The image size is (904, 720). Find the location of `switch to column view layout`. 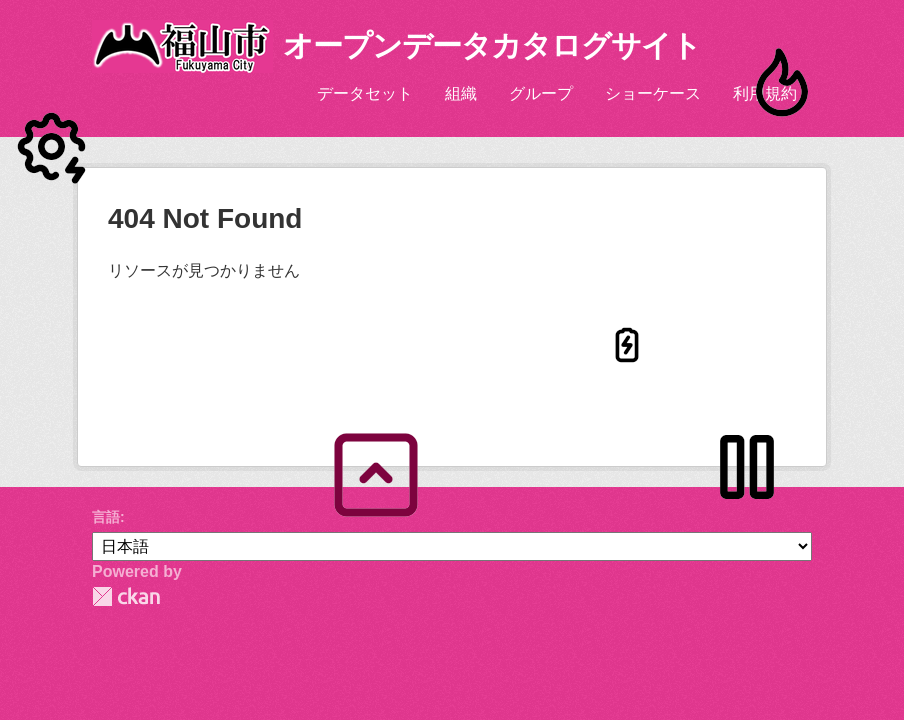

switch to column view layout is located at coordinates (747, 467).